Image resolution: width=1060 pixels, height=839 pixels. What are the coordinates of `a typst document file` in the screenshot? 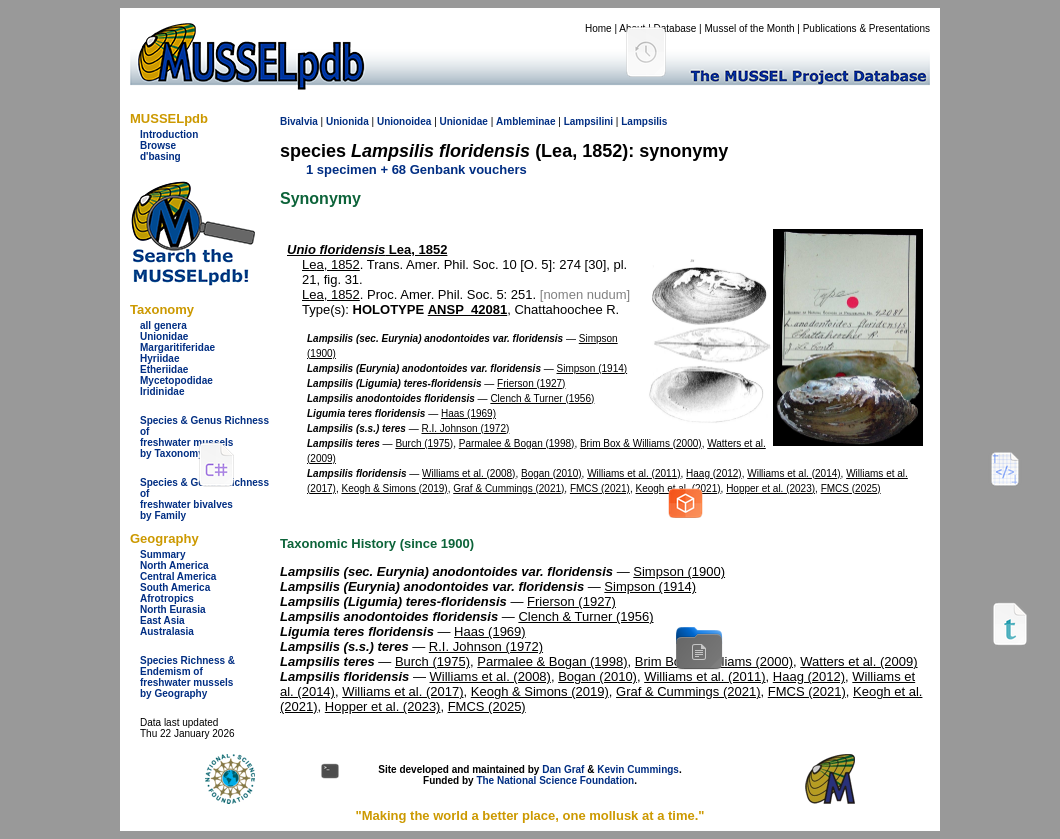 It's located at (1010, 624).